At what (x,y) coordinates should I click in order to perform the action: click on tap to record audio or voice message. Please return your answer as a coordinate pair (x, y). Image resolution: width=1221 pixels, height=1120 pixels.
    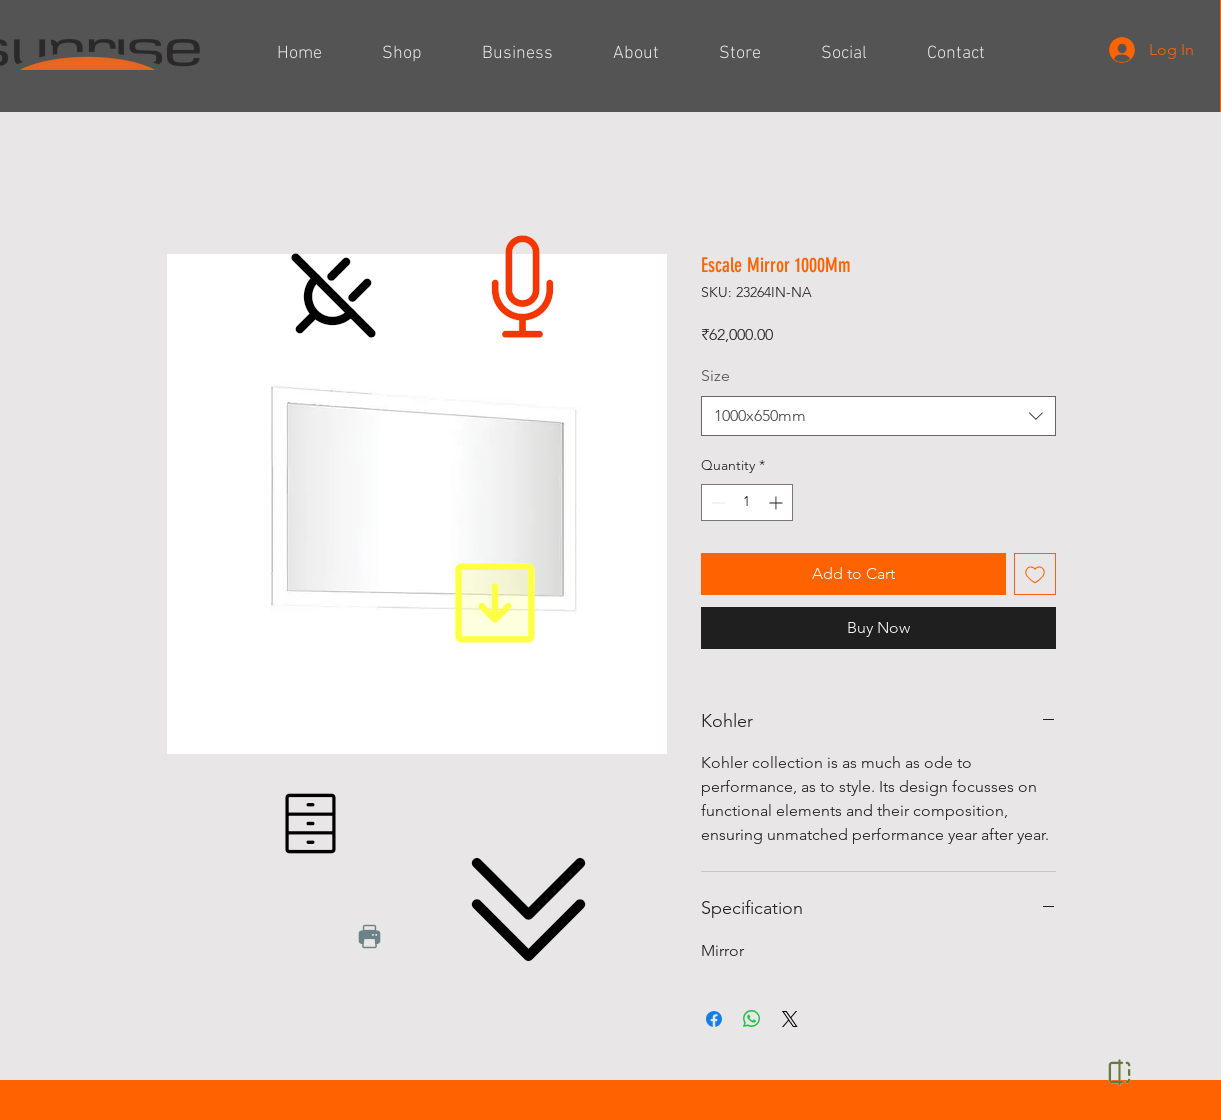
    Looking at the image, I should click on (522, 286).